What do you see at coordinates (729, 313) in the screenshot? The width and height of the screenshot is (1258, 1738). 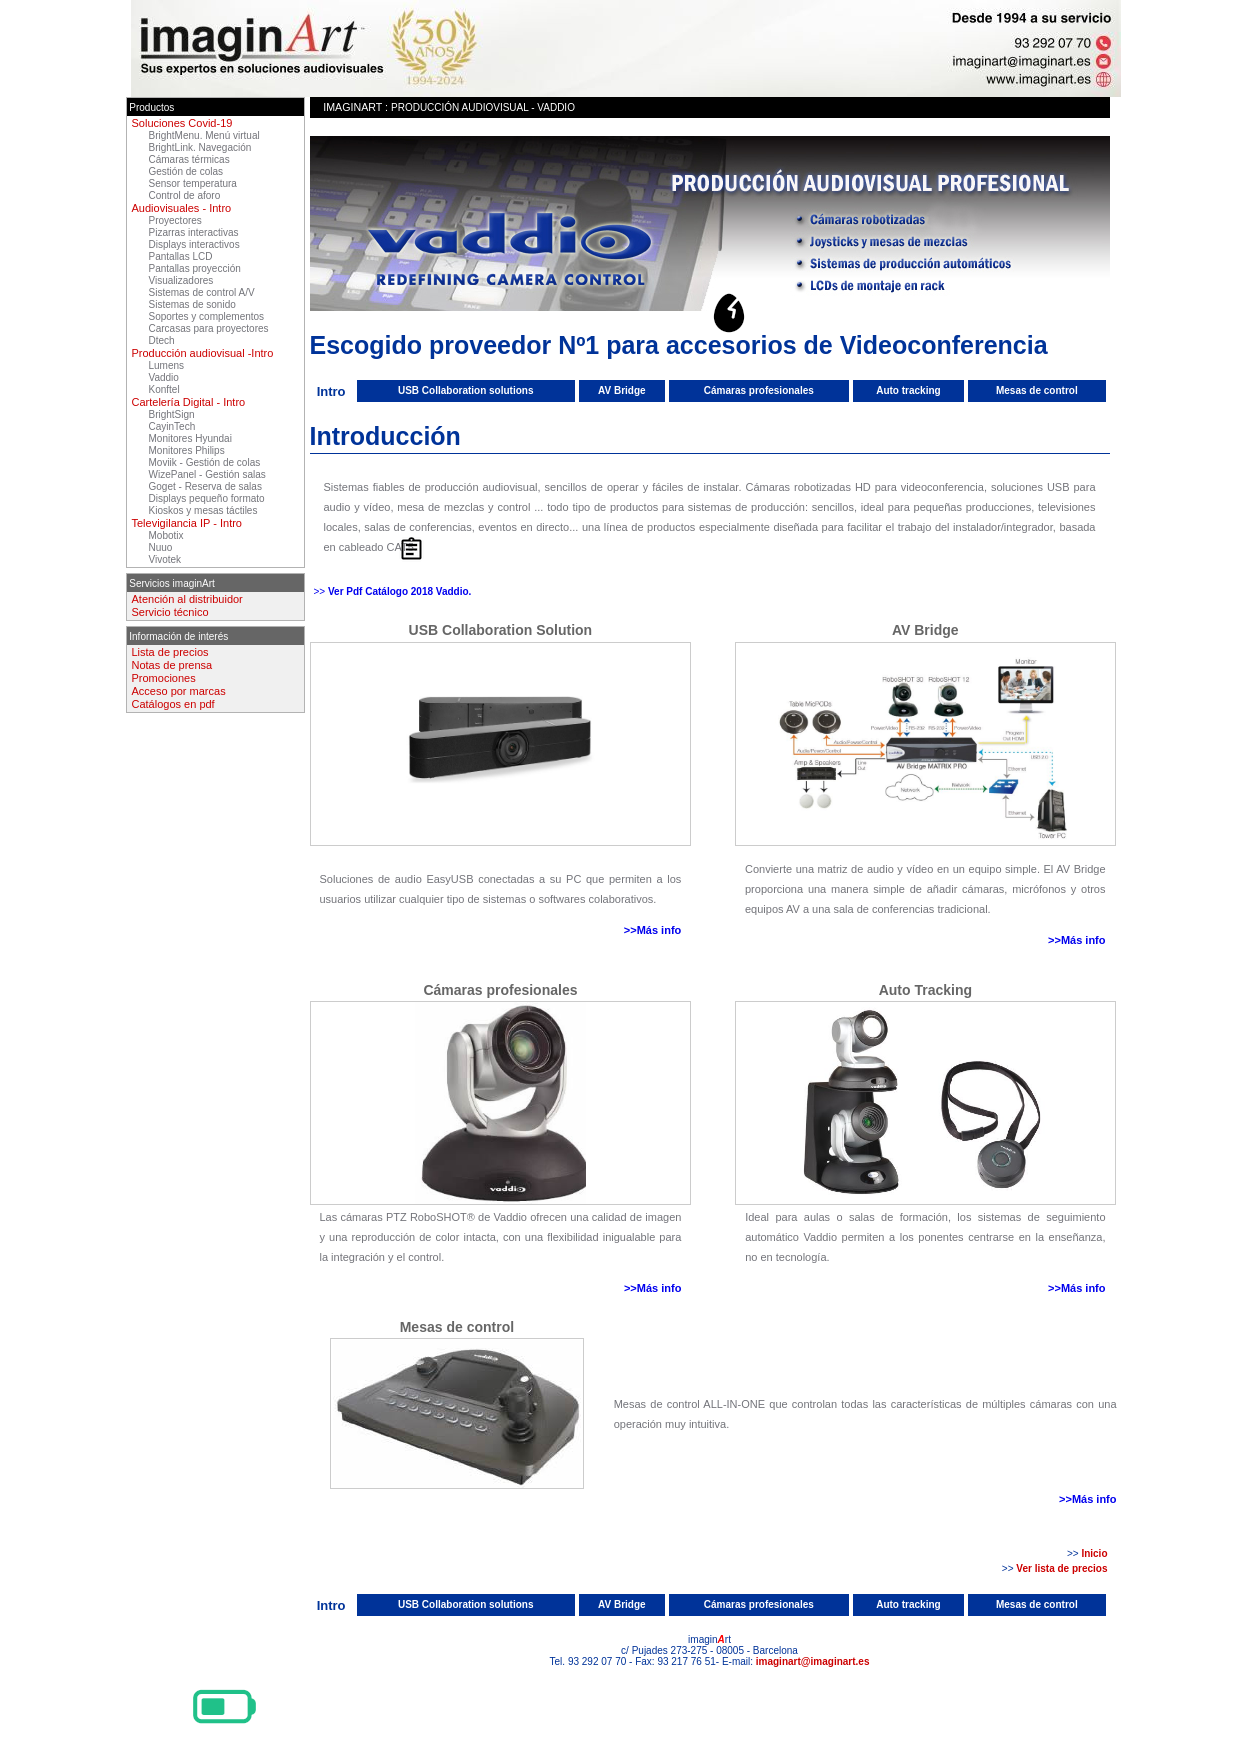 I see `indicates a cracked or broken item` at bounding box center [729, 313].